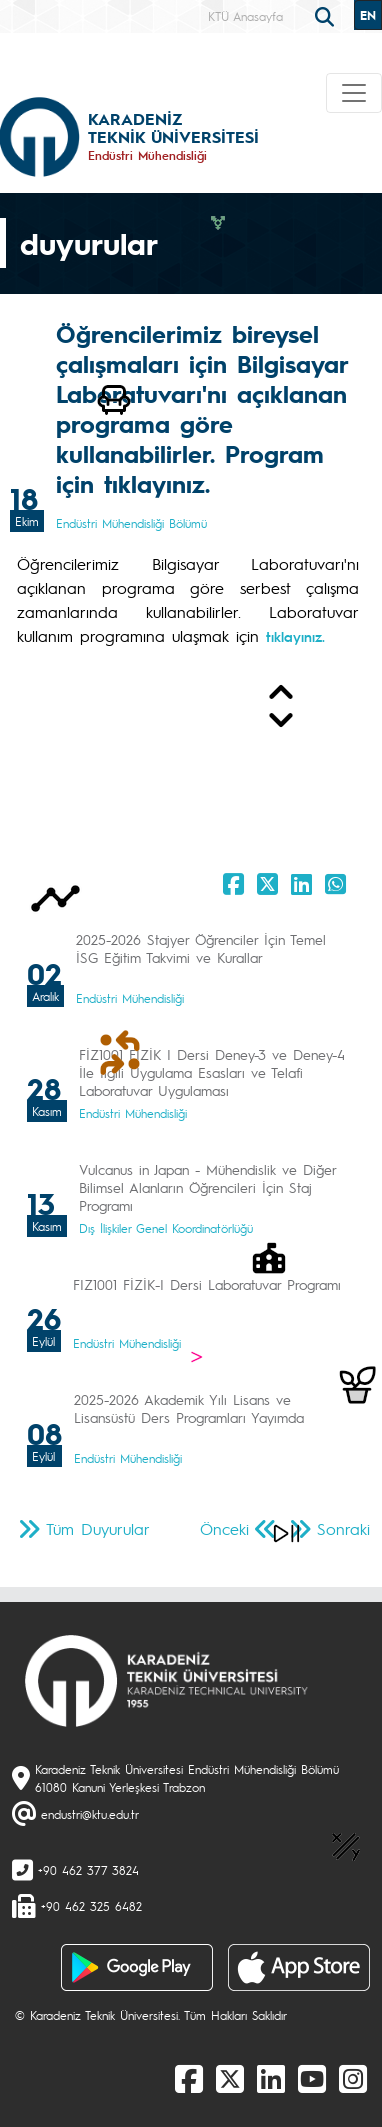 Image resolution: width=382 pixels, height=2127 pixels. Describe the element at coordinates (114, 400) in the screenshot. I see `browse furniture or seating options` at that location.